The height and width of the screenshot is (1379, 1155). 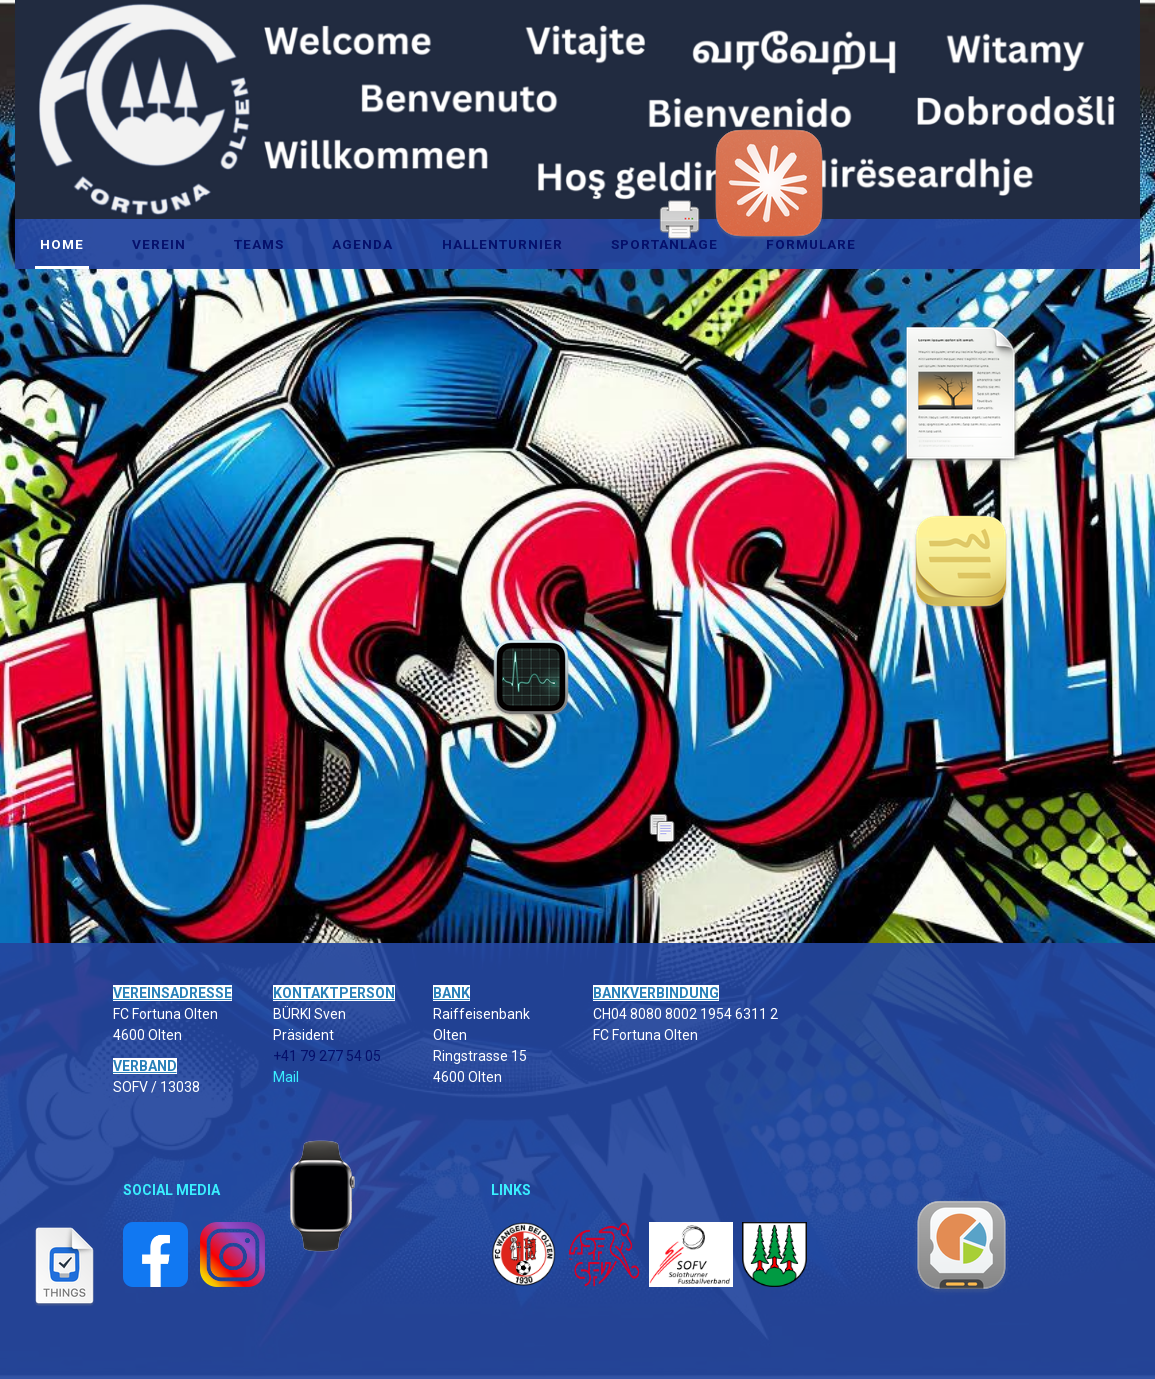 What do you see at coordinates (961, 1246) in the screenshot?
I see `open disk usage analyzer` at bounding box center [961, 1246].